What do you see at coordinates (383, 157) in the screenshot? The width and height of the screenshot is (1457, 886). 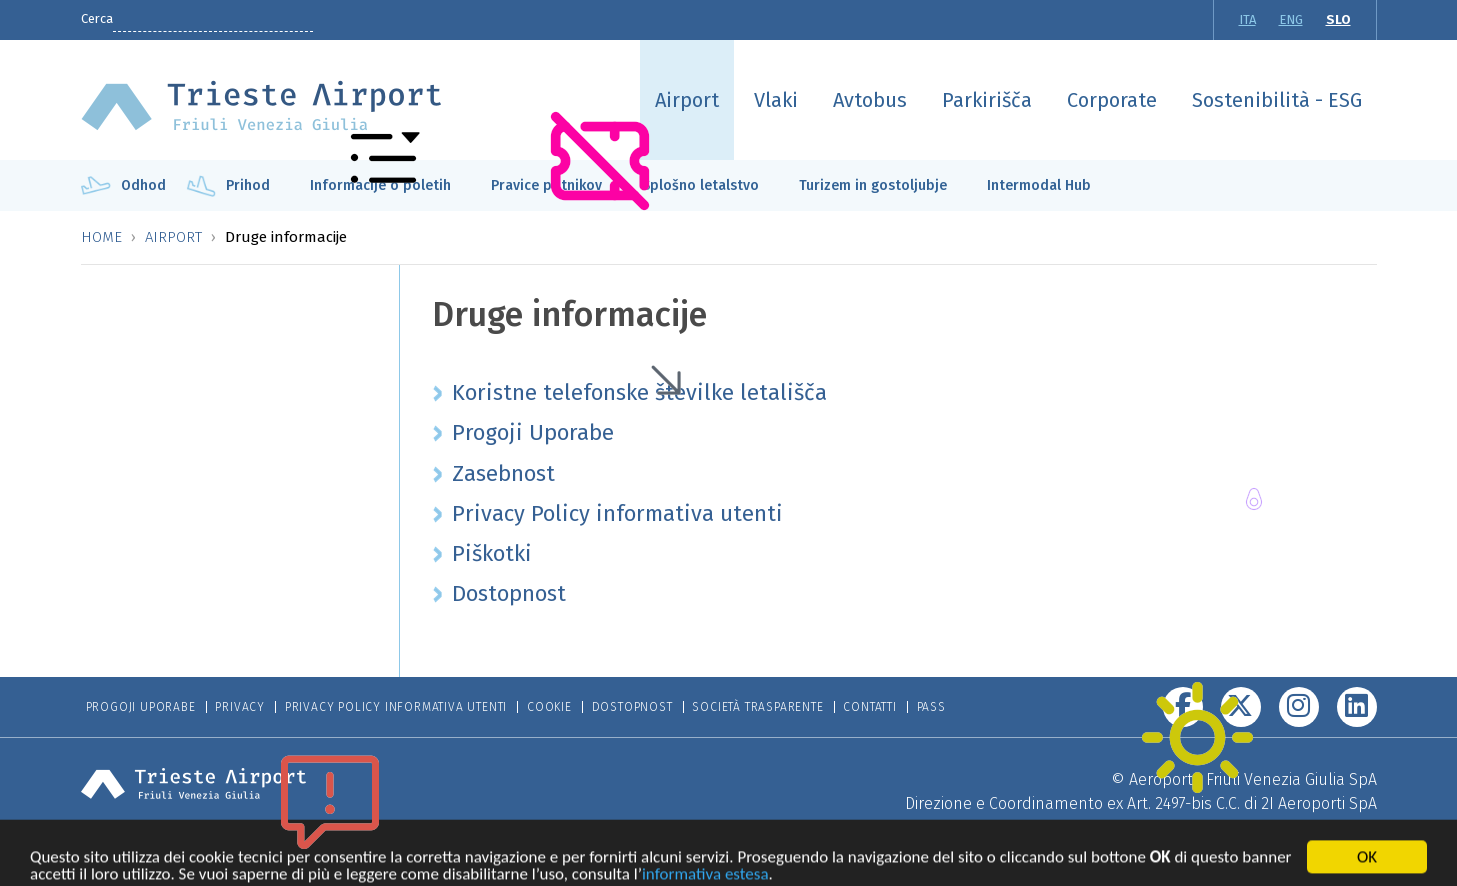 I see `select multiple items from a list` at bounding box center [383, 157].